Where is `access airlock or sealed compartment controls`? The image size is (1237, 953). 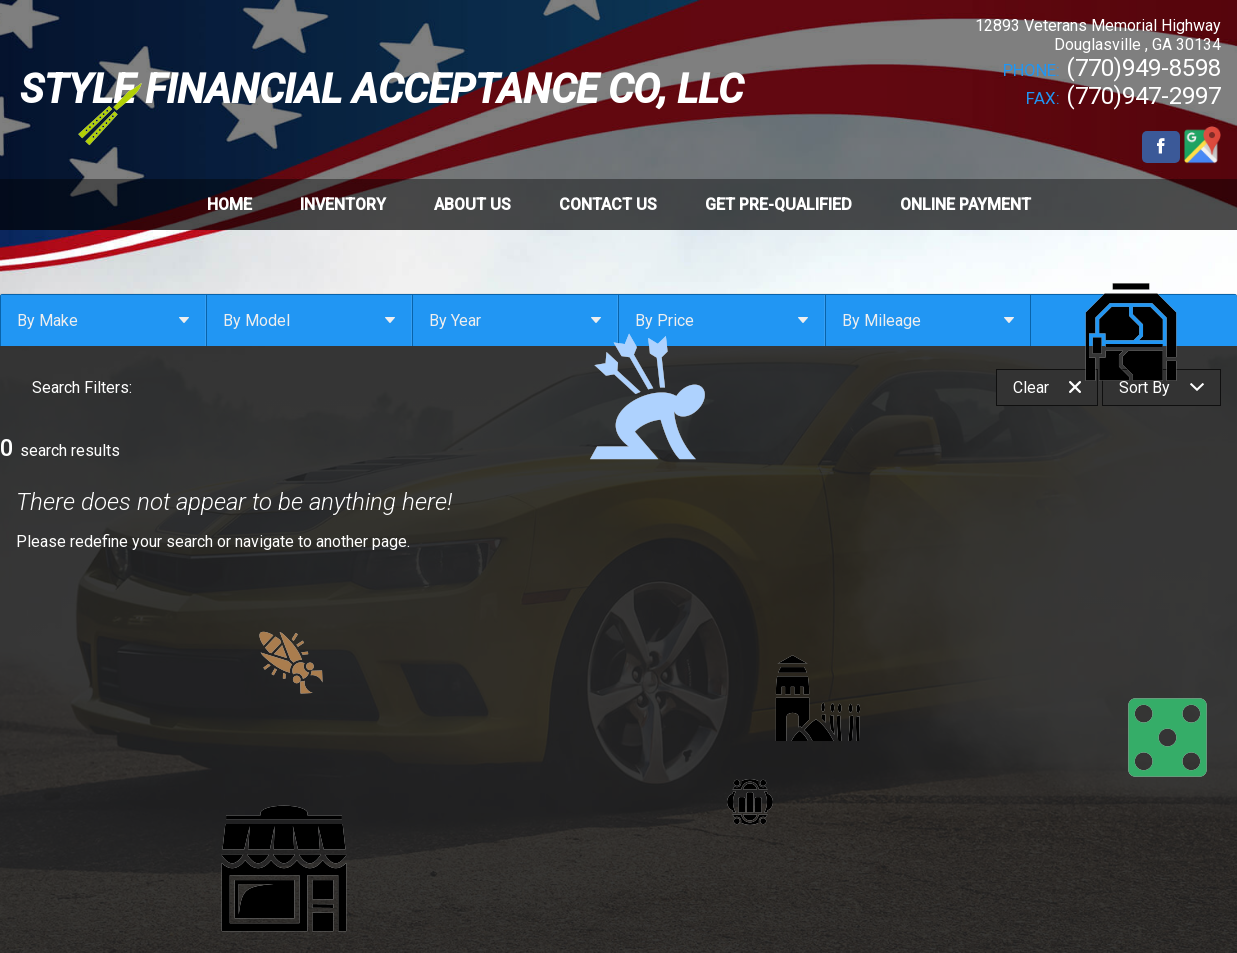 access airlock or sealed compartment controls is located at coordinates (1131, 332).